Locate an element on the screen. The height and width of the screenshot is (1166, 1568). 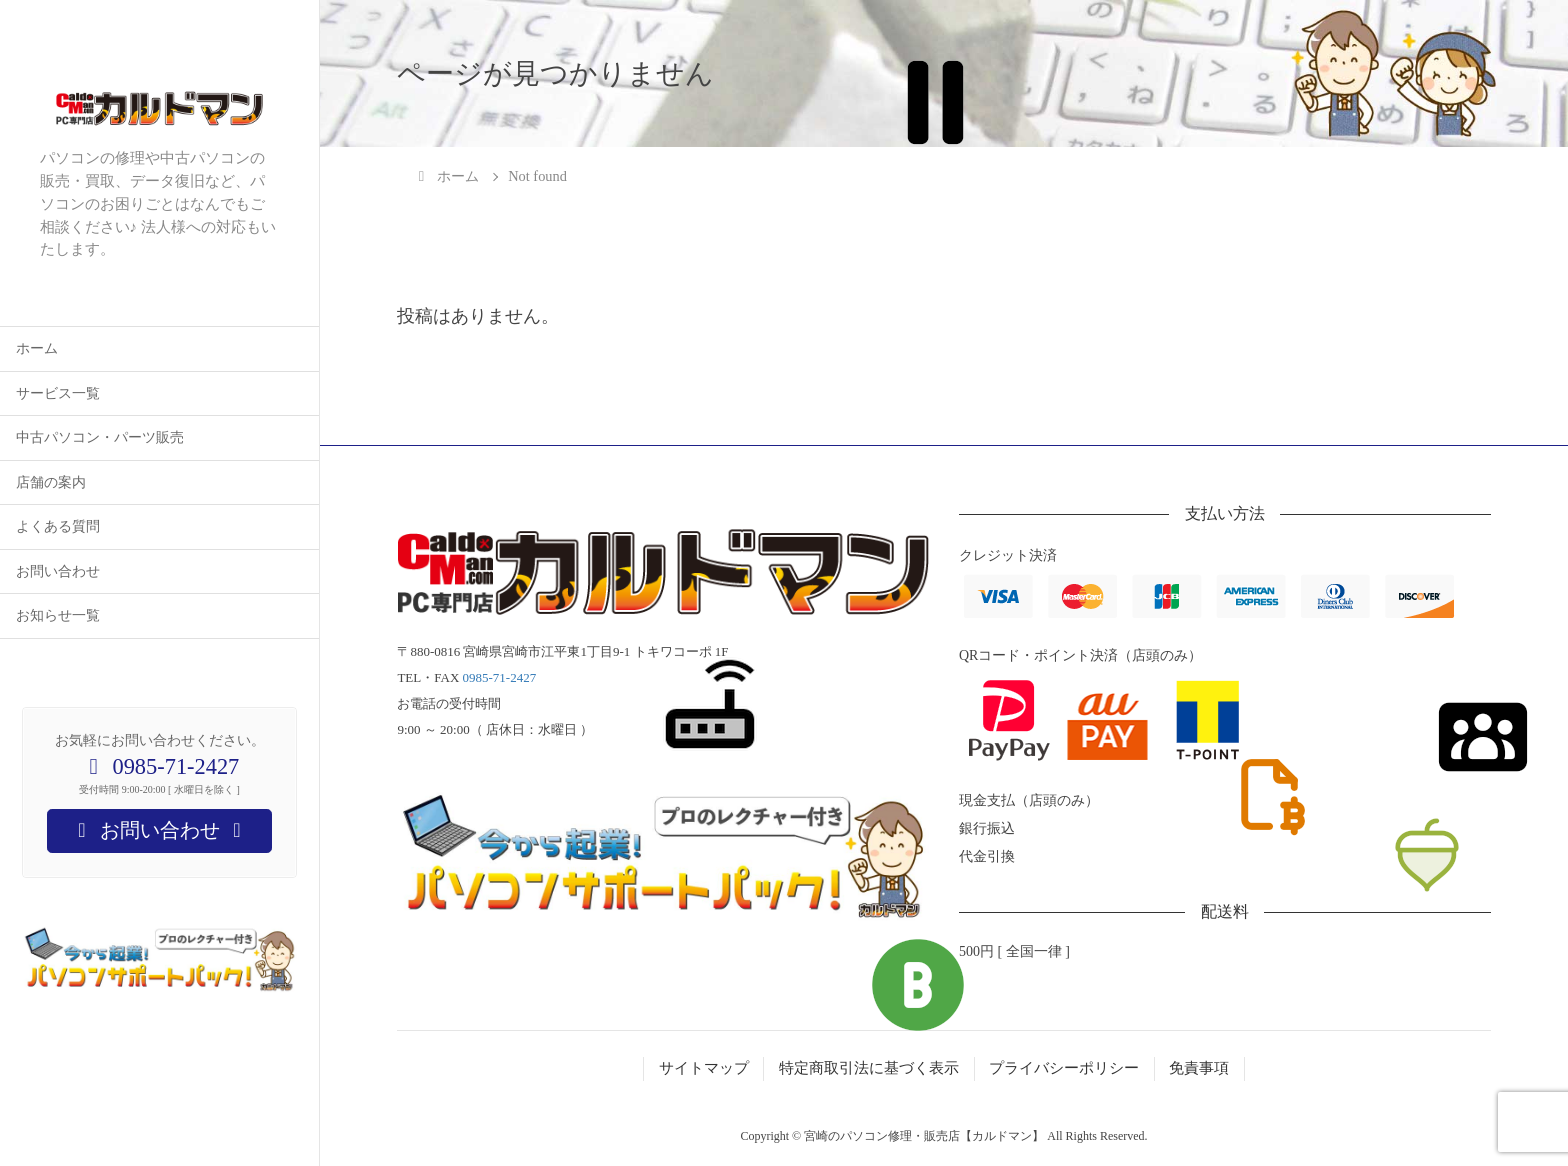
view bitcoin-related document is located at coordinates (1269, 794).